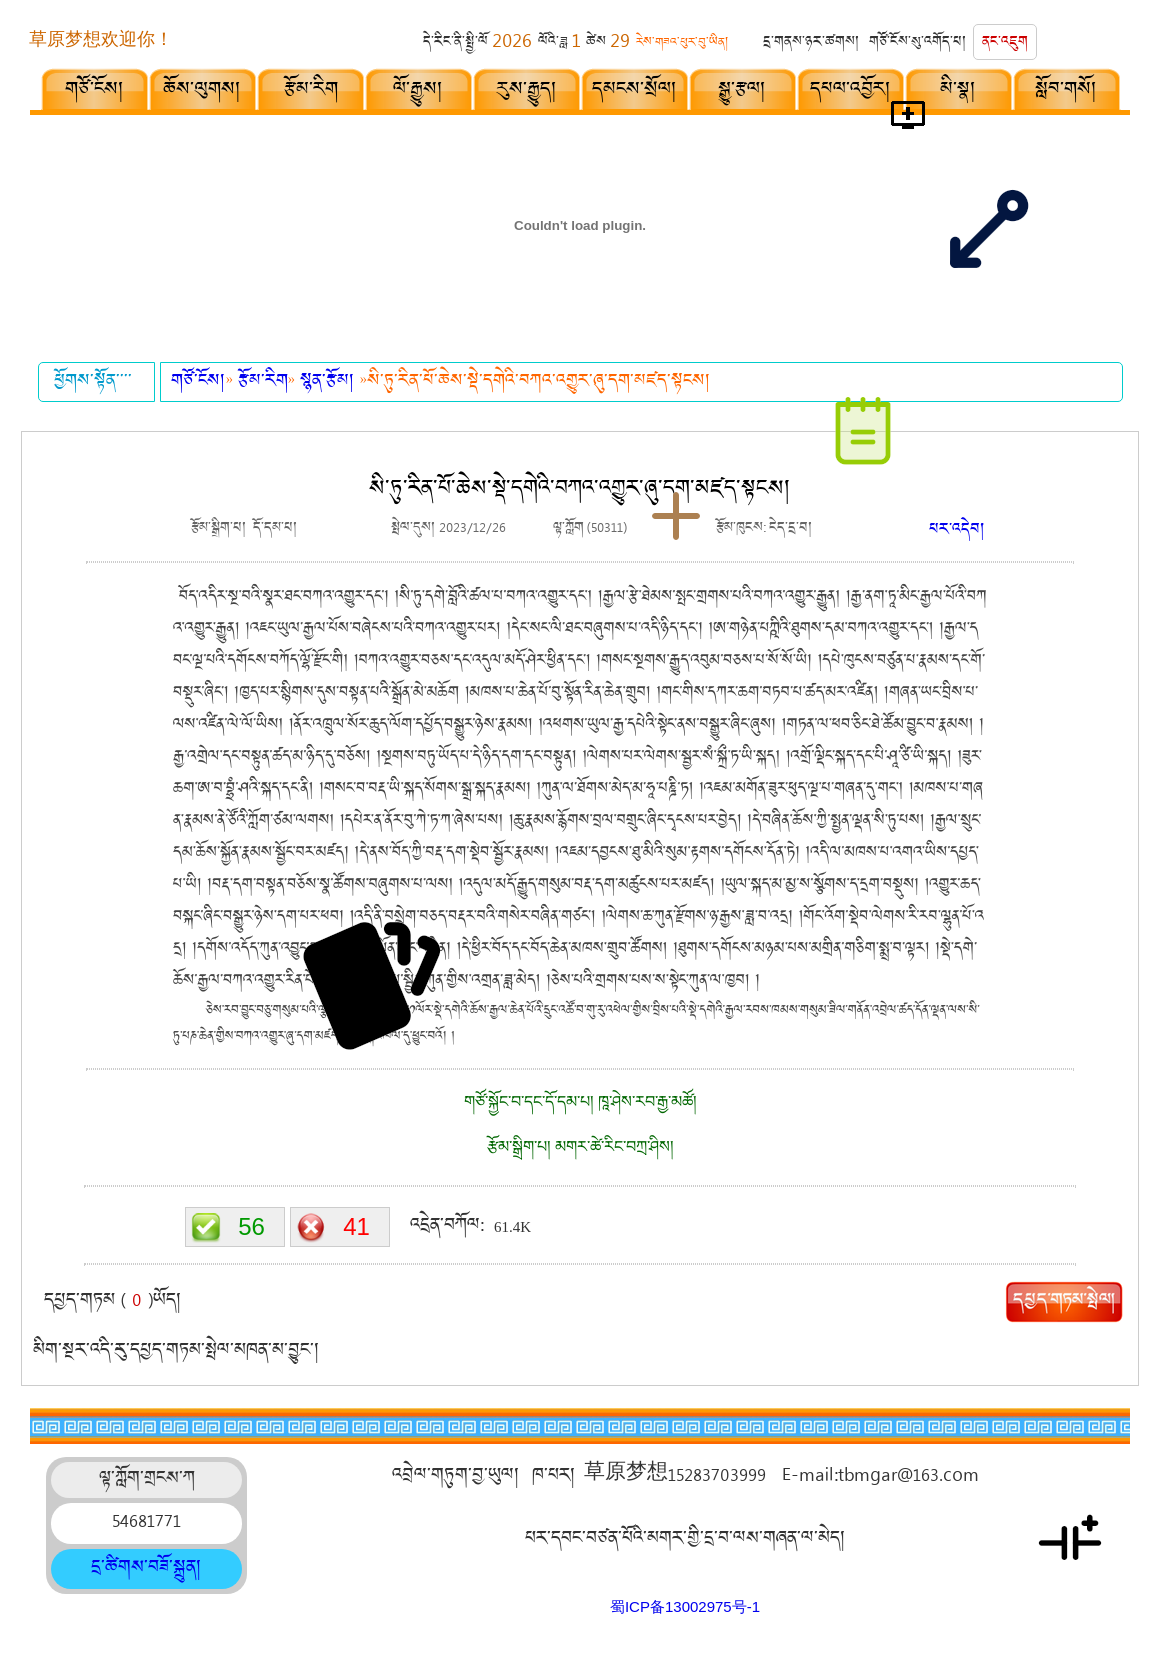 The height and width of the screenshot is (1654, 1160). I want to click on add a new item, so click(676, 516).